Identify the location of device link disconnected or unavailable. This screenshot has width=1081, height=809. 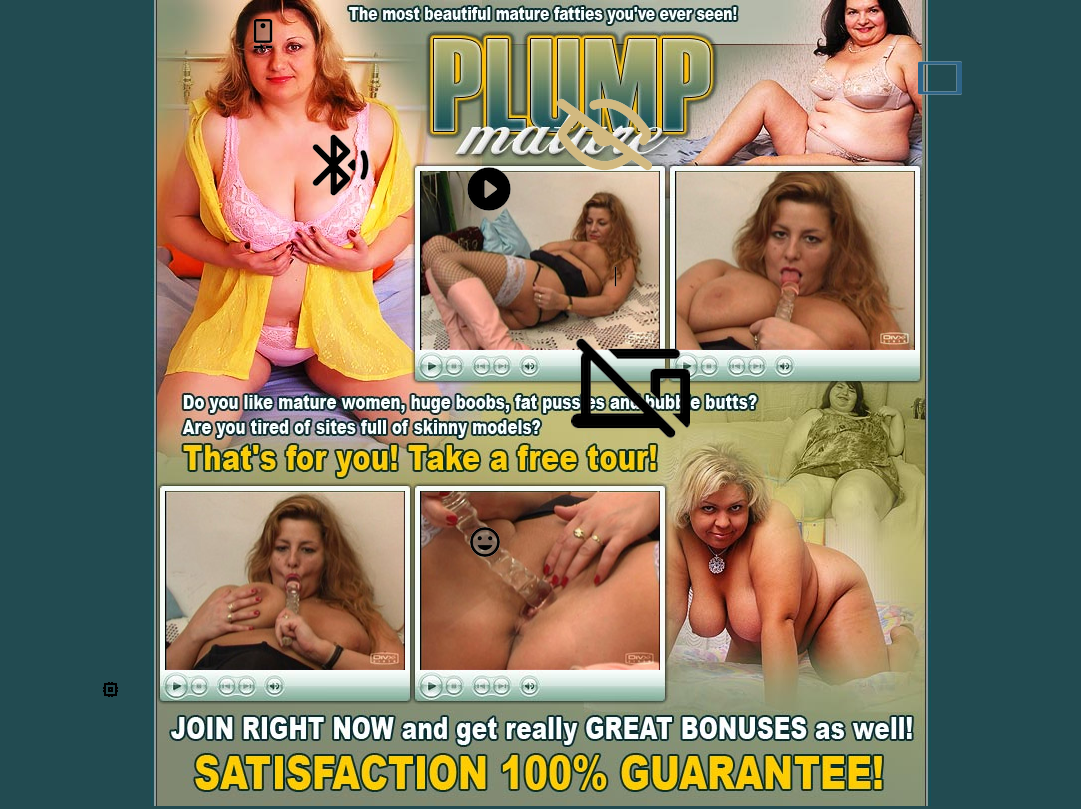
(630, 388).